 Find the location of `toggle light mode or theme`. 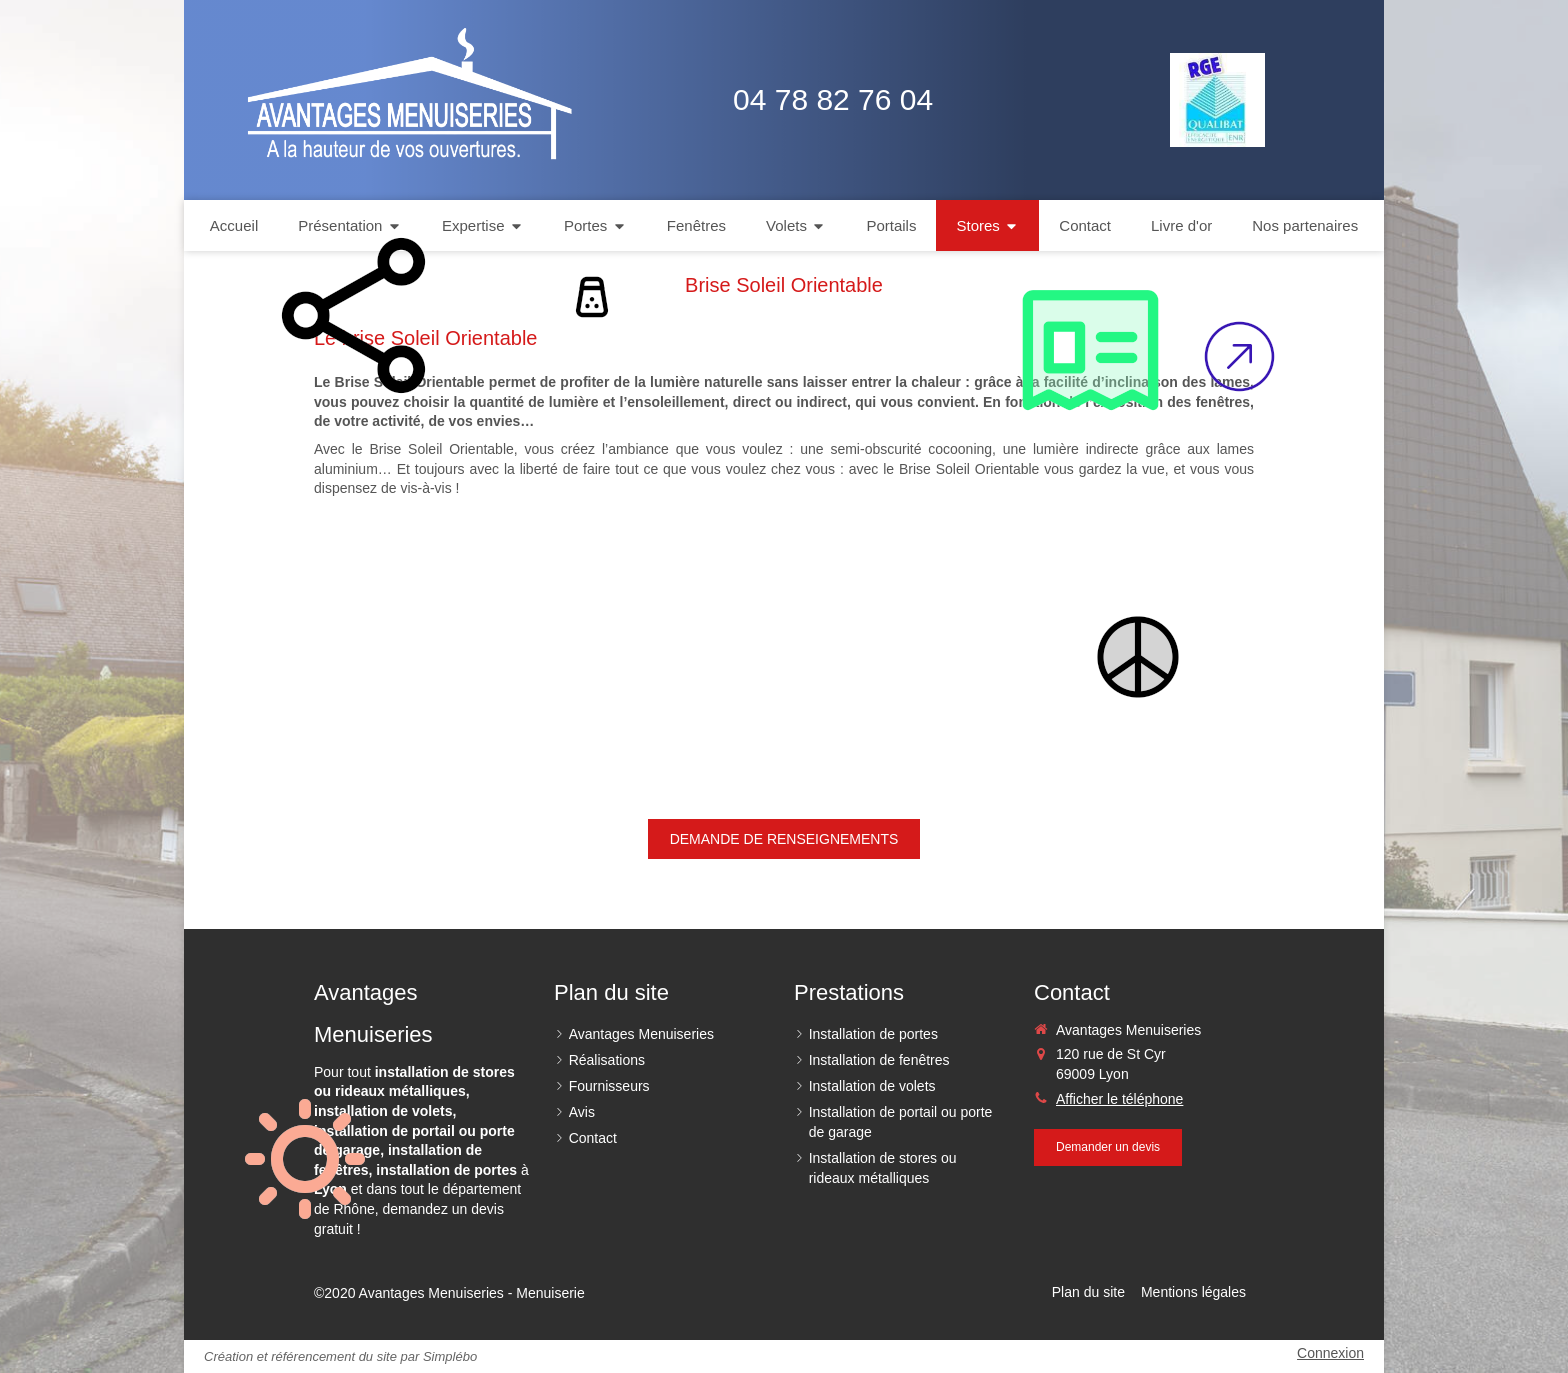

toggle light mode or theme is located at coordinates (305, 1159).